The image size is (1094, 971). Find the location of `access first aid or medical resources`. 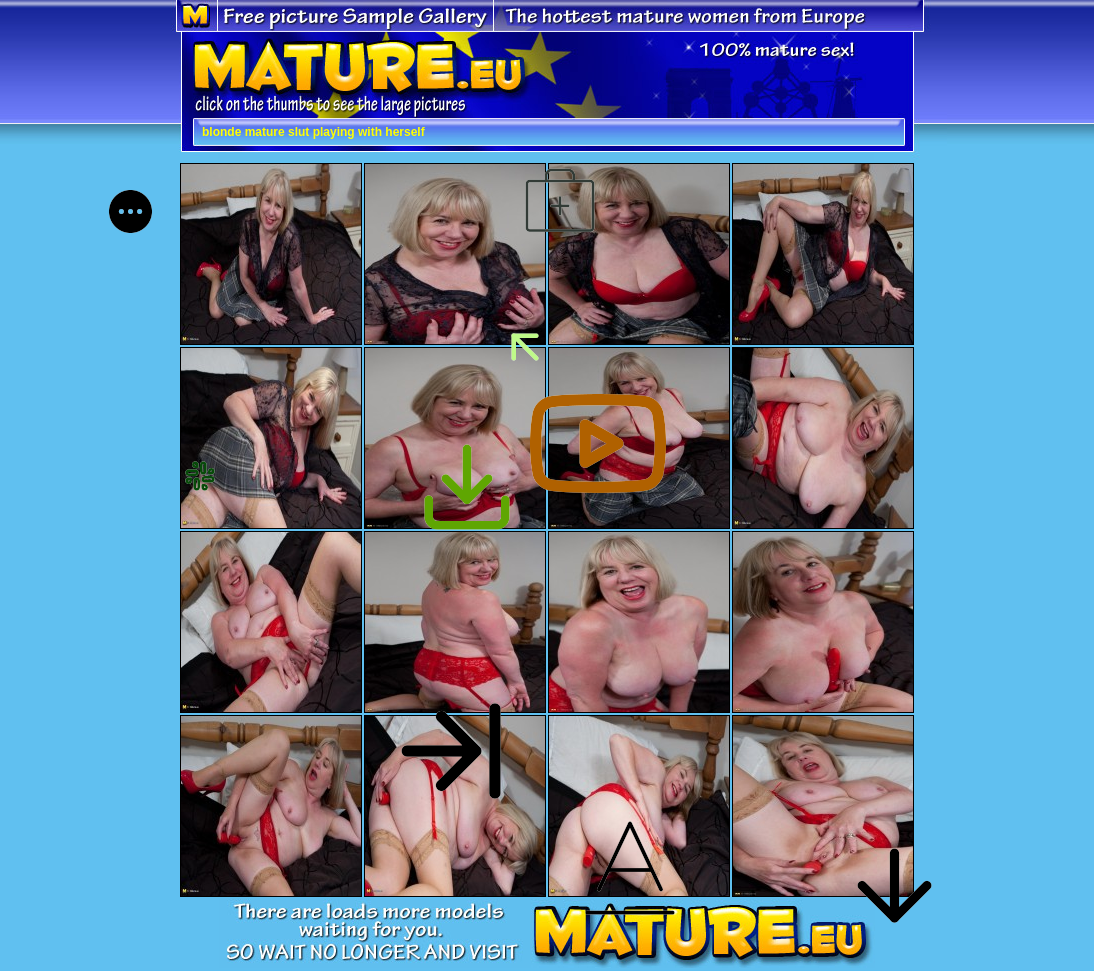

access first aid or medical resources is located at coordinates (560, 203).